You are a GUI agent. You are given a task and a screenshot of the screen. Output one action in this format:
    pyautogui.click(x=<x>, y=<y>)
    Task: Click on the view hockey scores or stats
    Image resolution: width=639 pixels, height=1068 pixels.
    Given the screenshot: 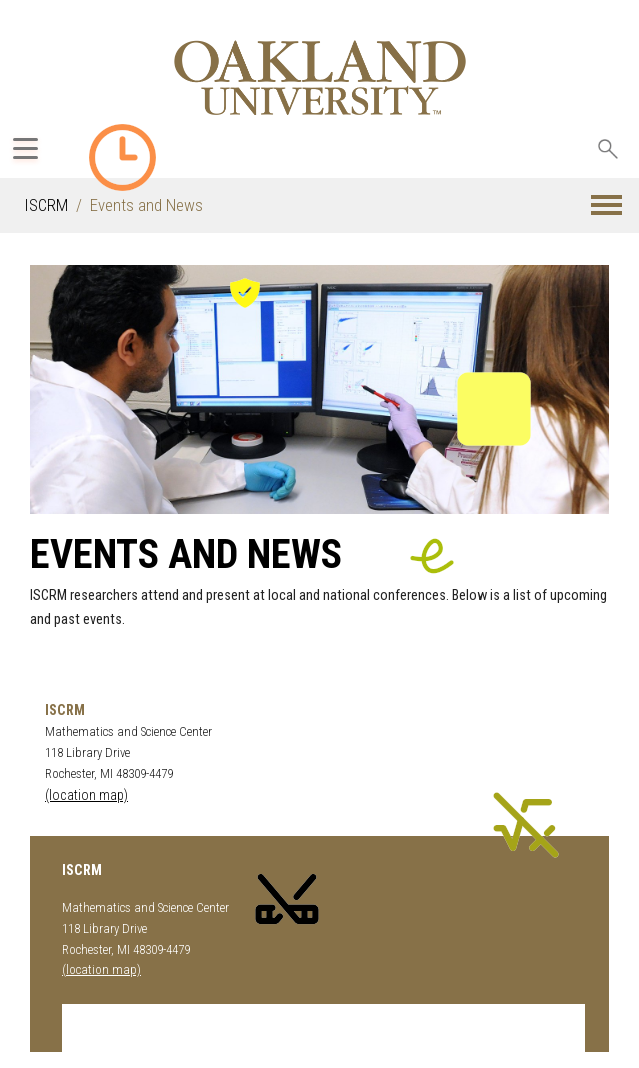 What is the action you would take?
    pyautogui.click(x=287, y=899)
    